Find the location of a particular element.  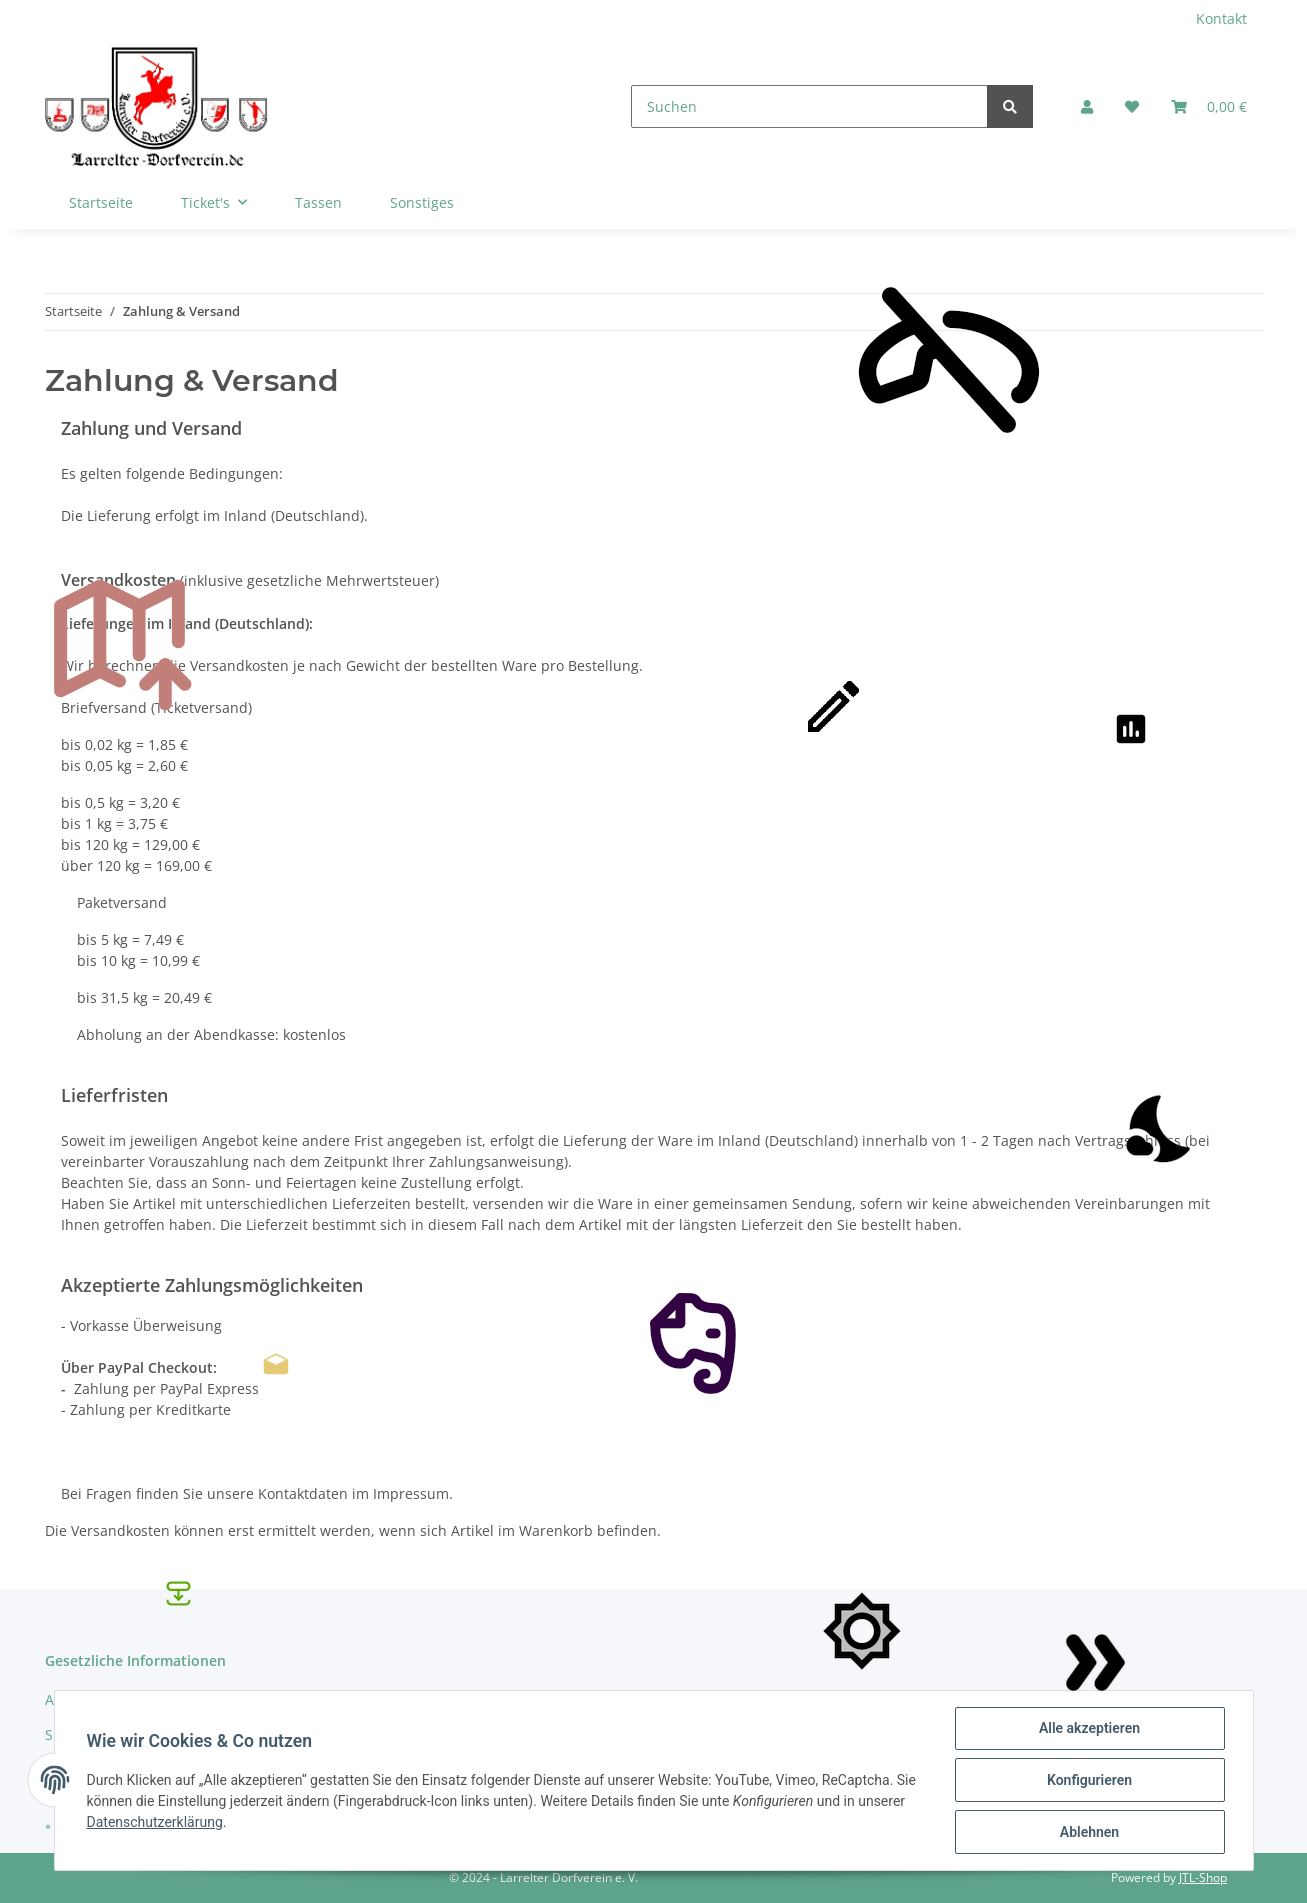

end or reject an incoming call is located at coordinates (949, 360).